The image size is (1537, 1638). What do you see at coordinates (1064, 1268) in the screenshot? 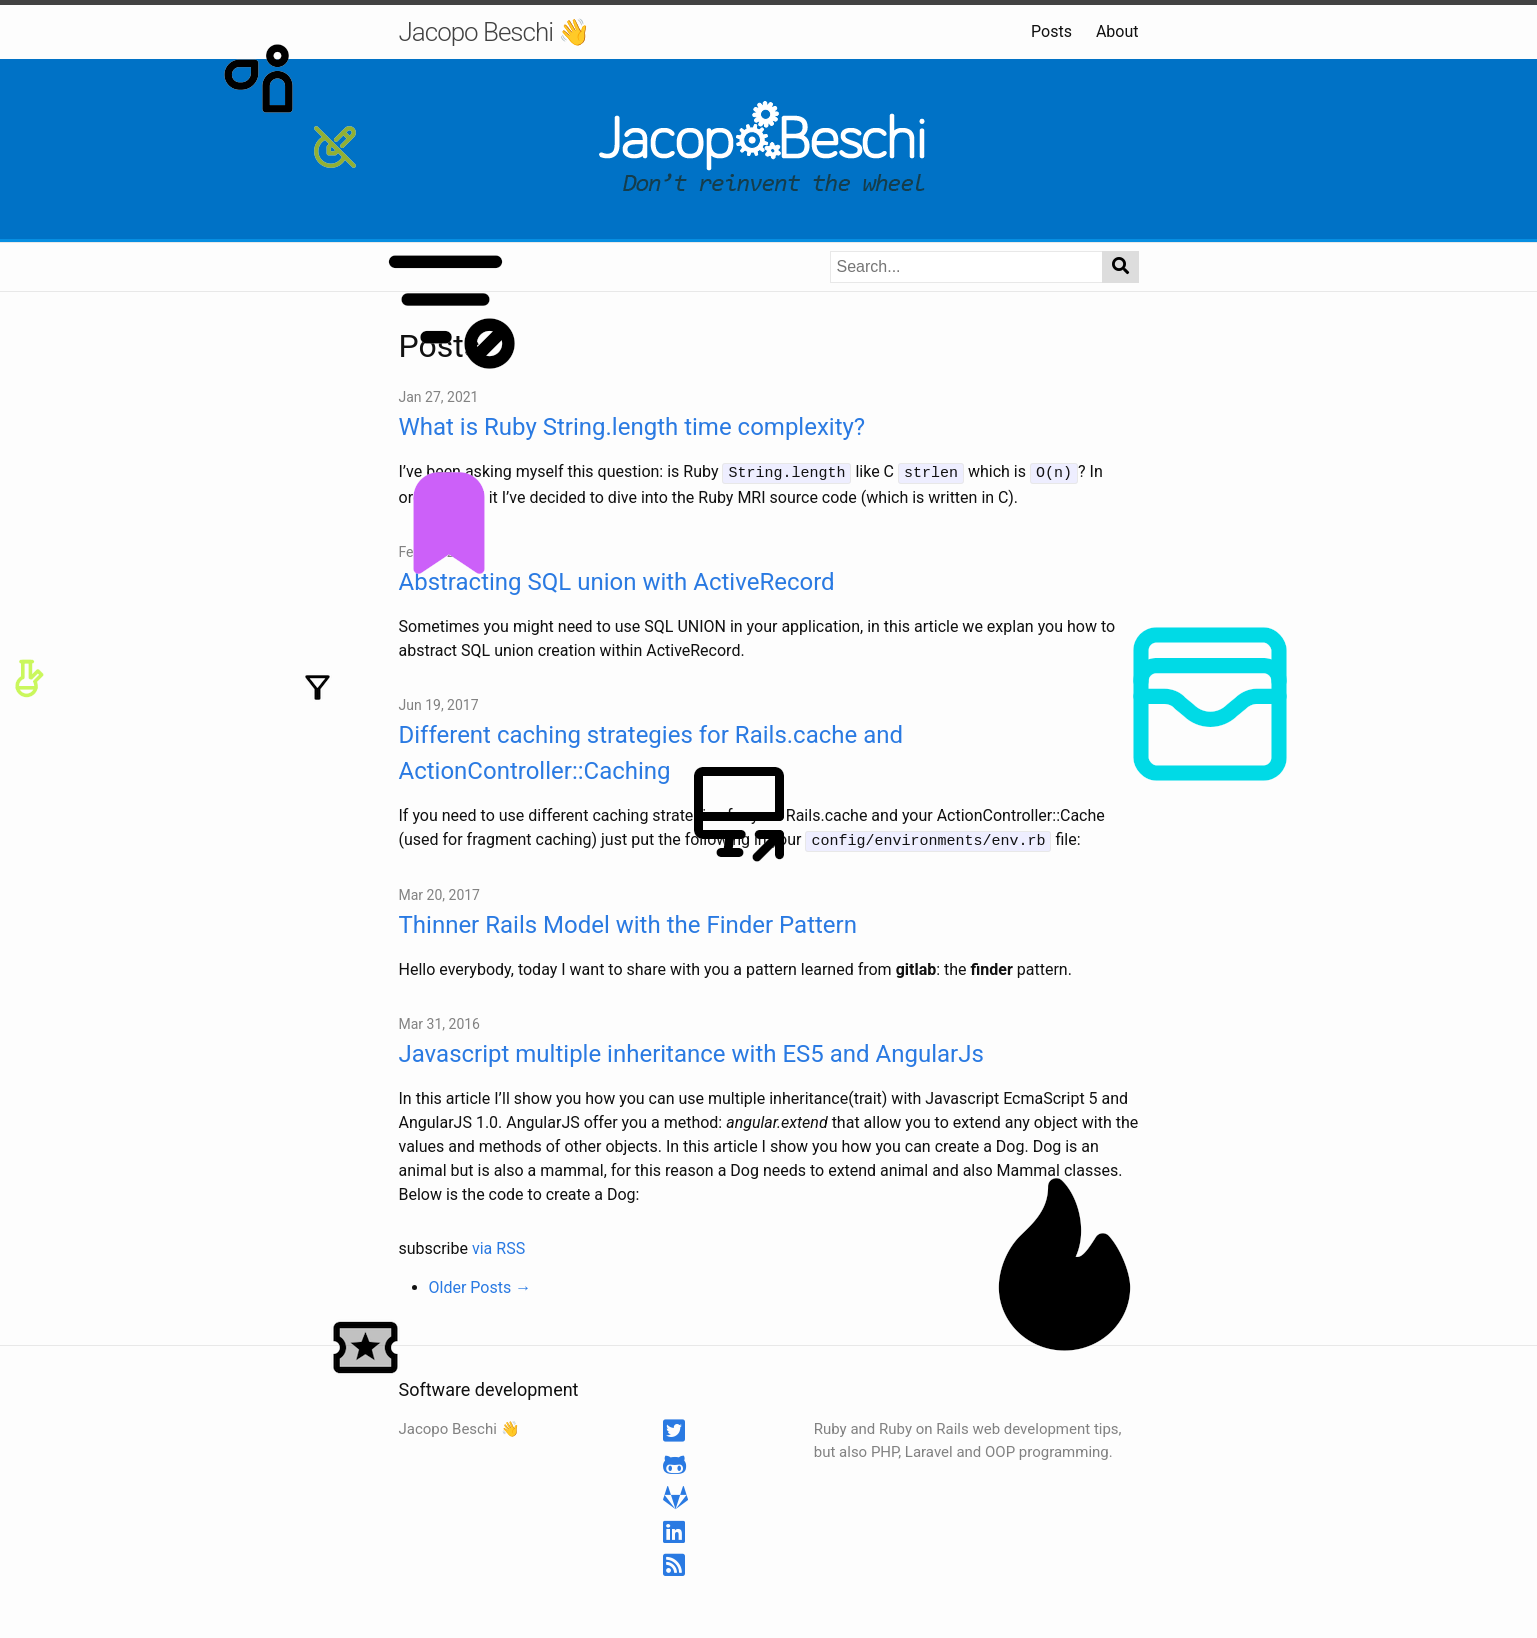
I see `indicates trending or hot content` at bounding box center [1064, 1268].